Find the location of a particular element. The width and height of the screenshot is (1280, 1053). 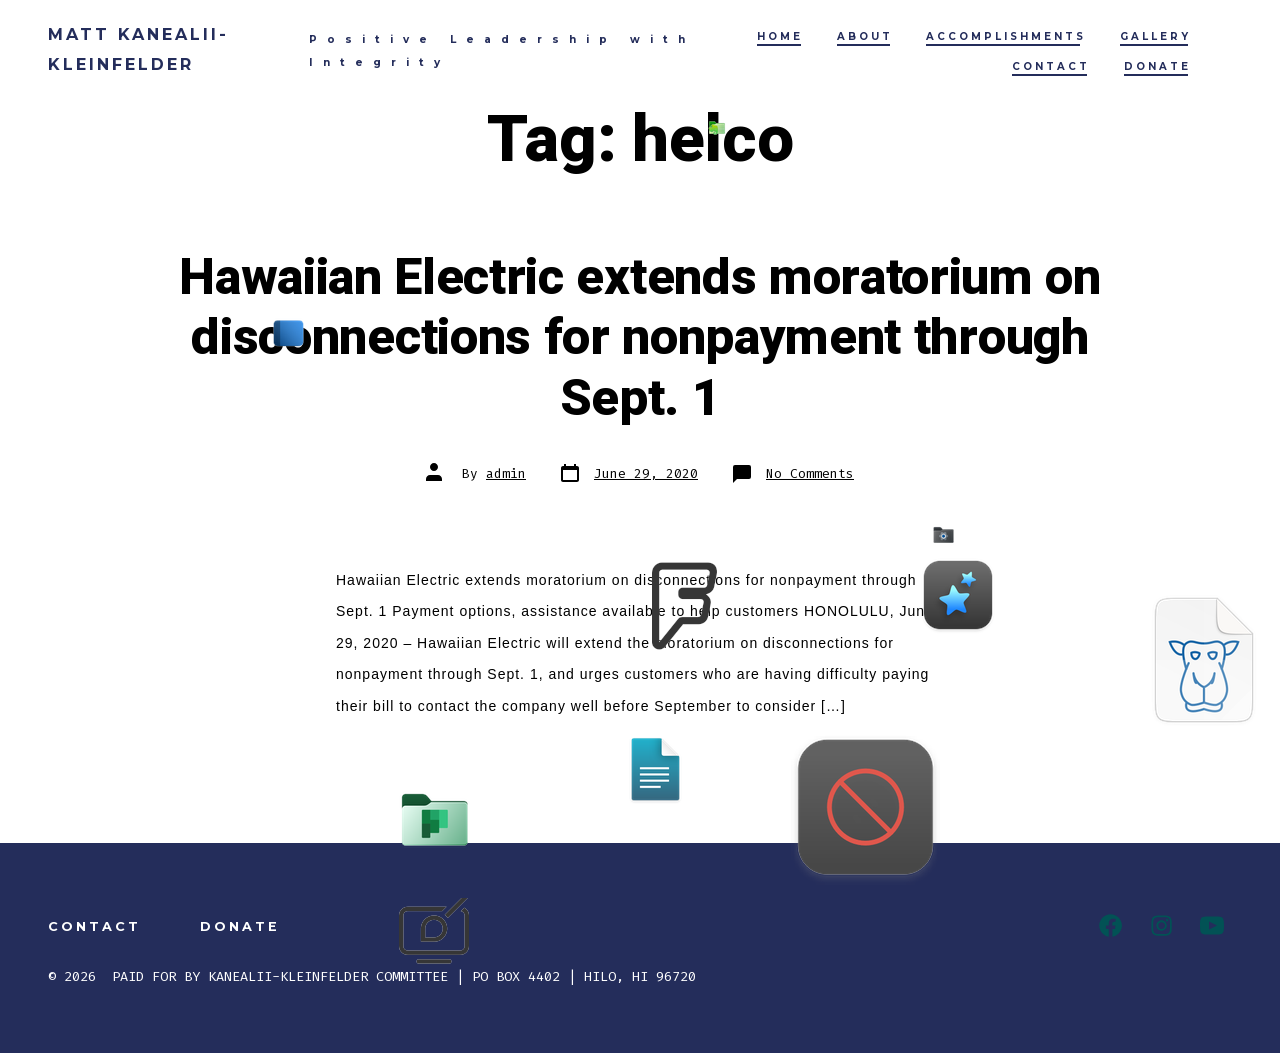

access the desktop folder is located at coordinates (288, 332).